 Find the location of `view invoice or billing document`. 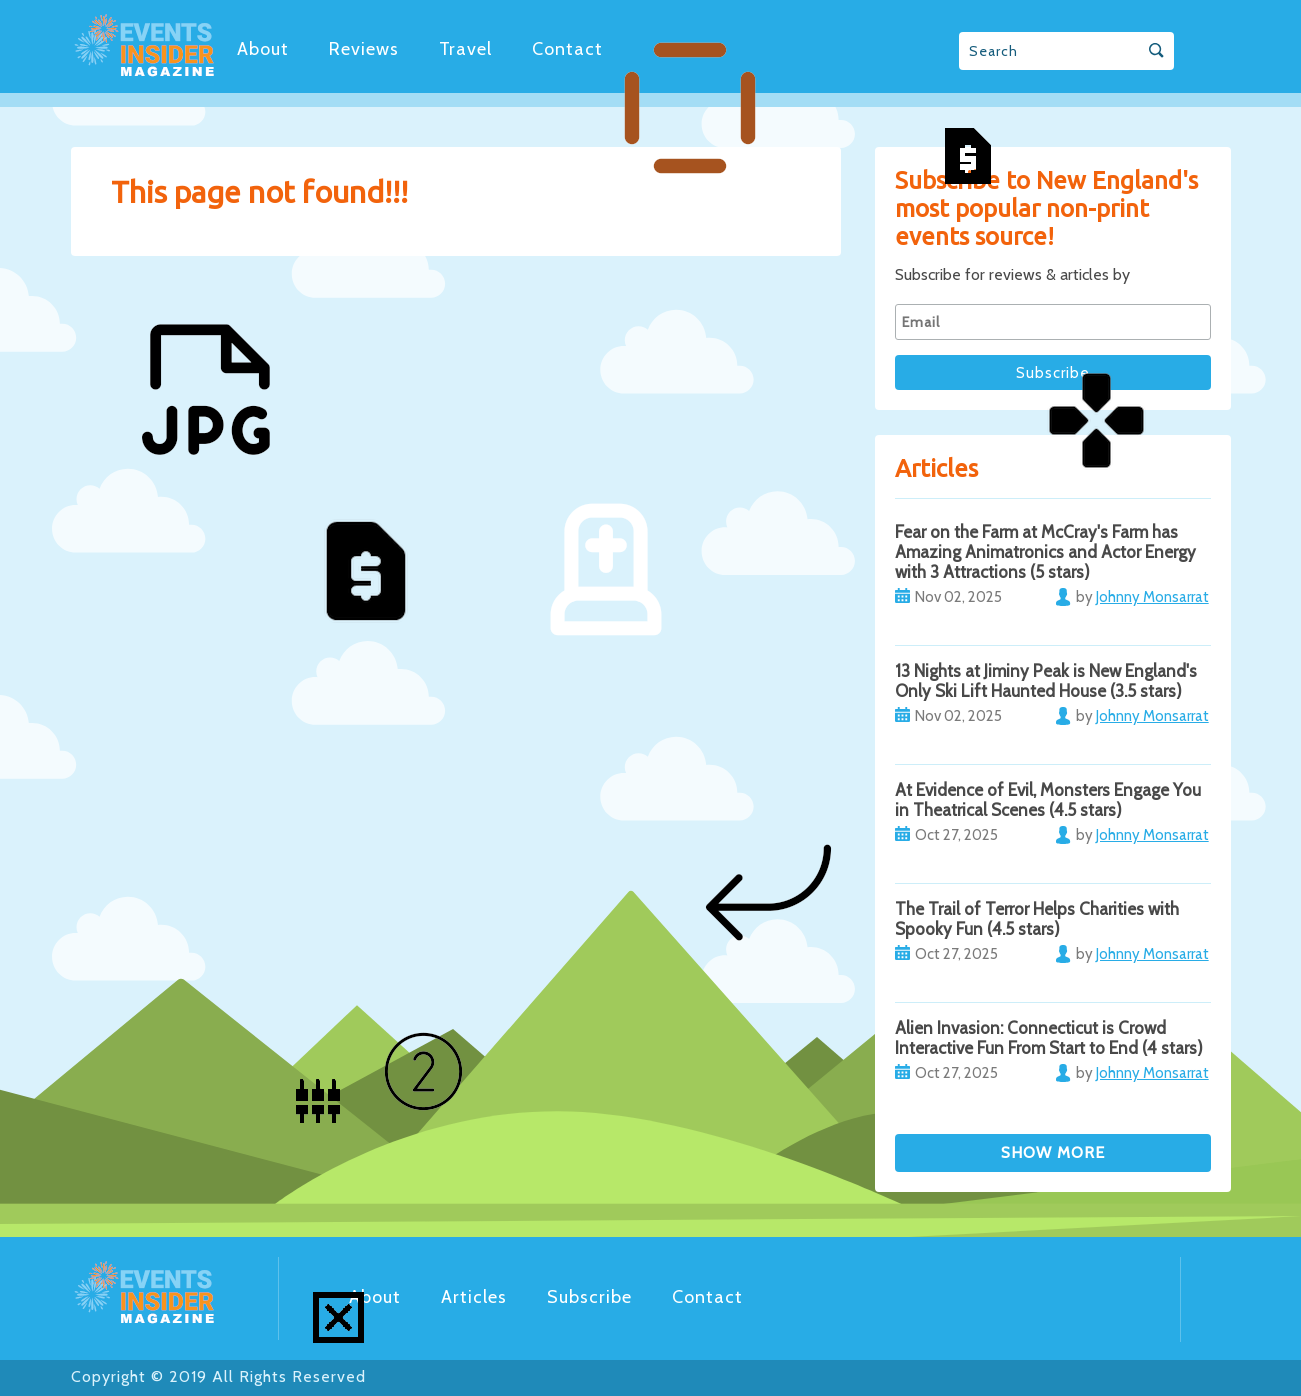

view invoice or billing document is located at coordinates (968, 156).